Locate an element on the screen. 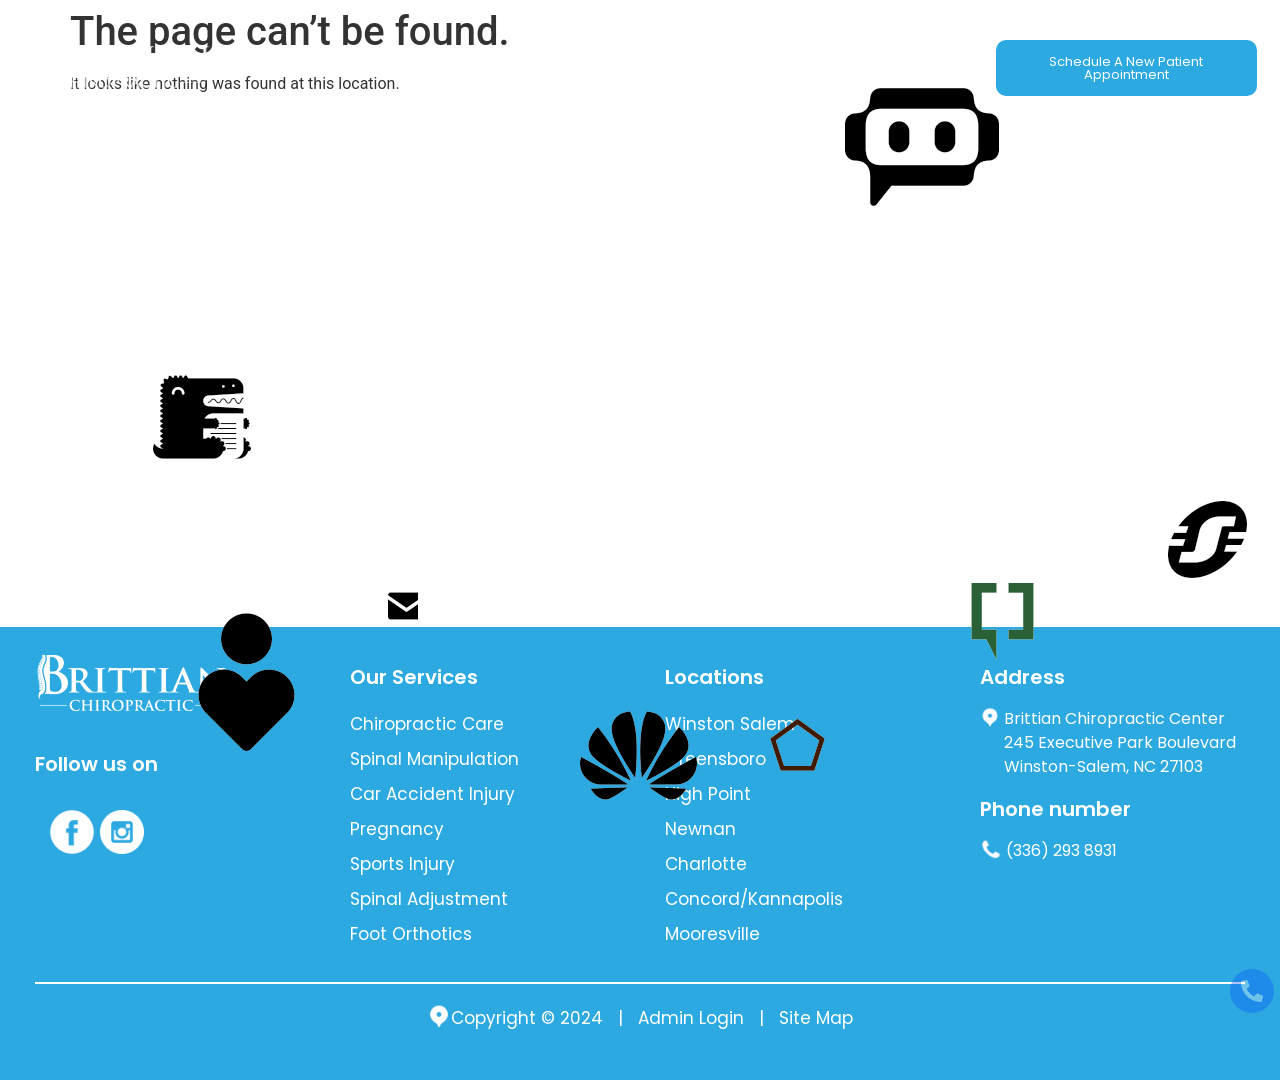 This screenshot has width=1280, height=1080. open the Poe AI chat app is located at coordinates (922, 147).